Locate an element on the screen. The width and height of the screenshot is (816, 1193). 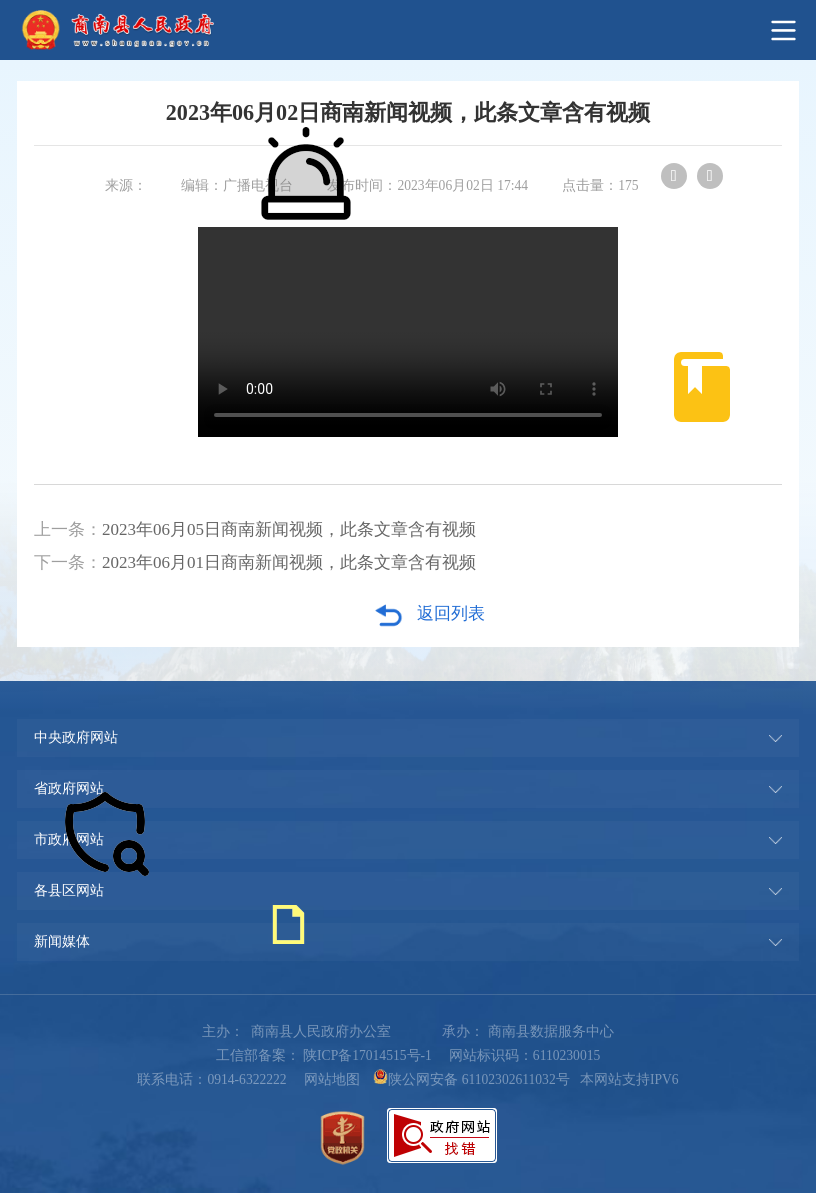
indicates an active alert or emergency notification is located at coordinates (306, 182).